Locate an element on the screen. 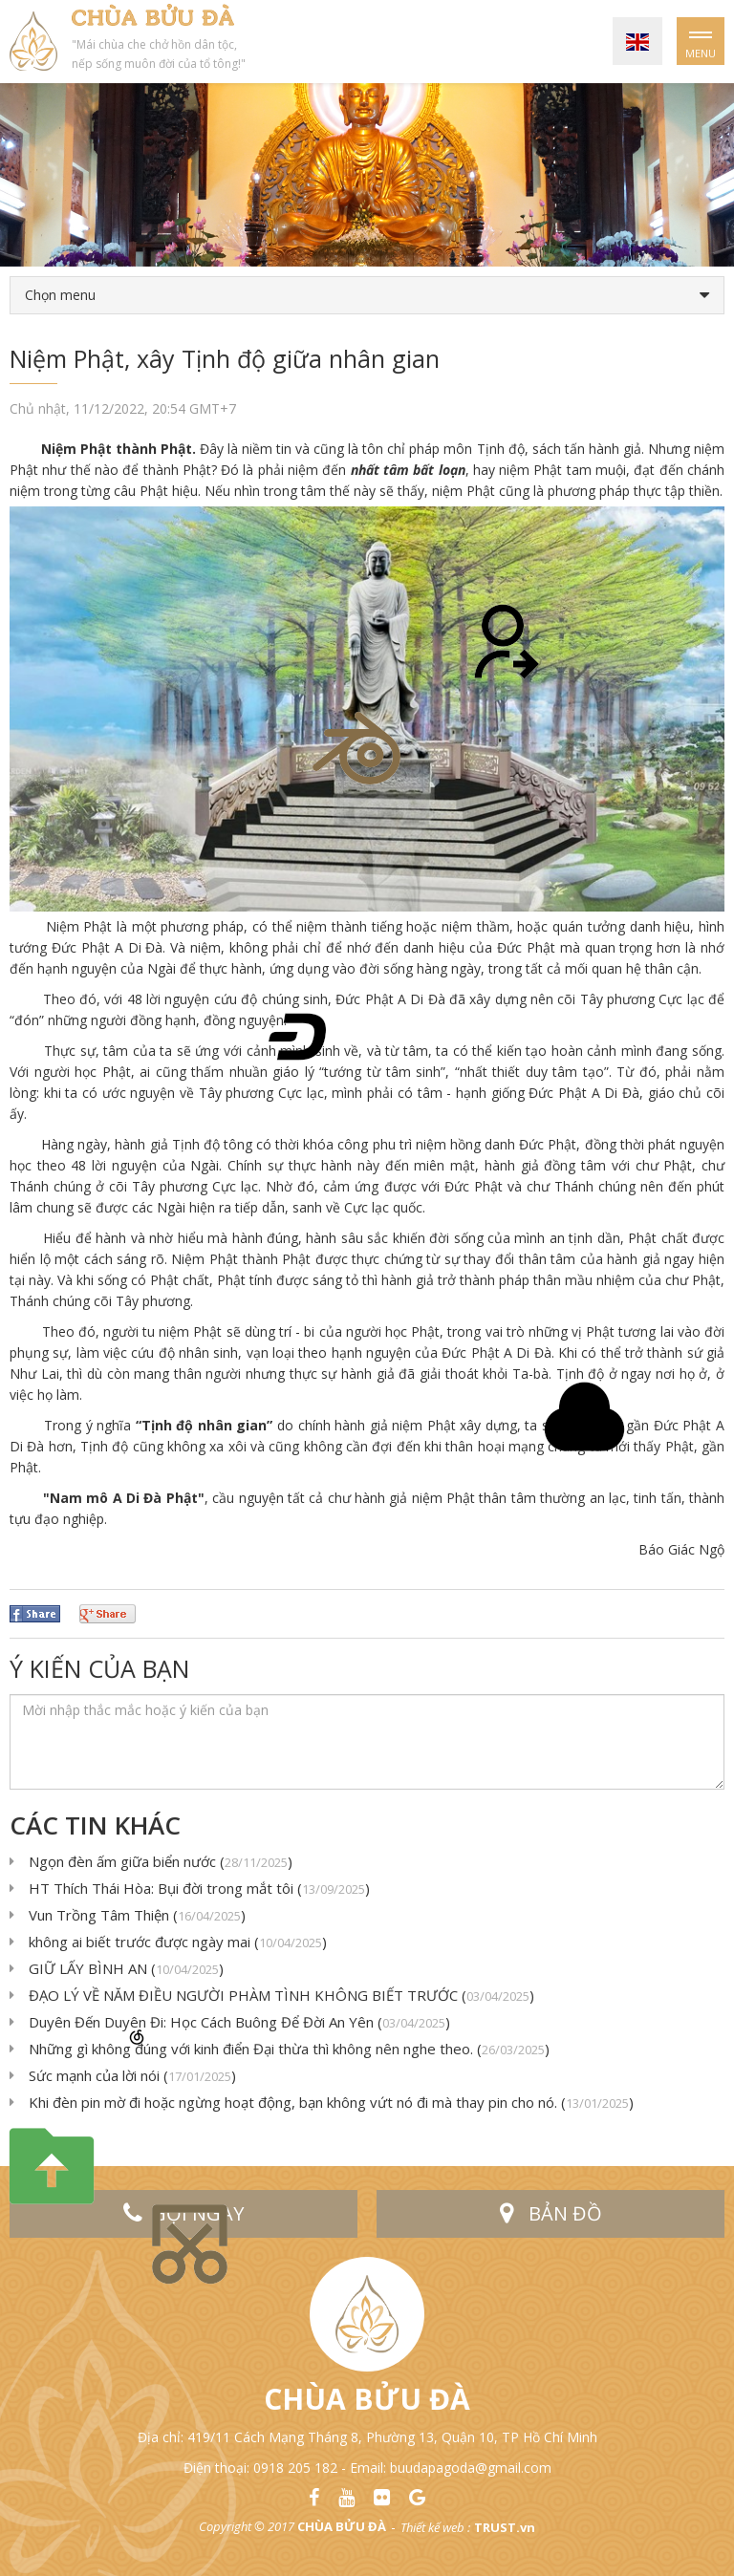 The image size is (734, 2576). open netease cloud music app is located at coordinates (137, 2037).